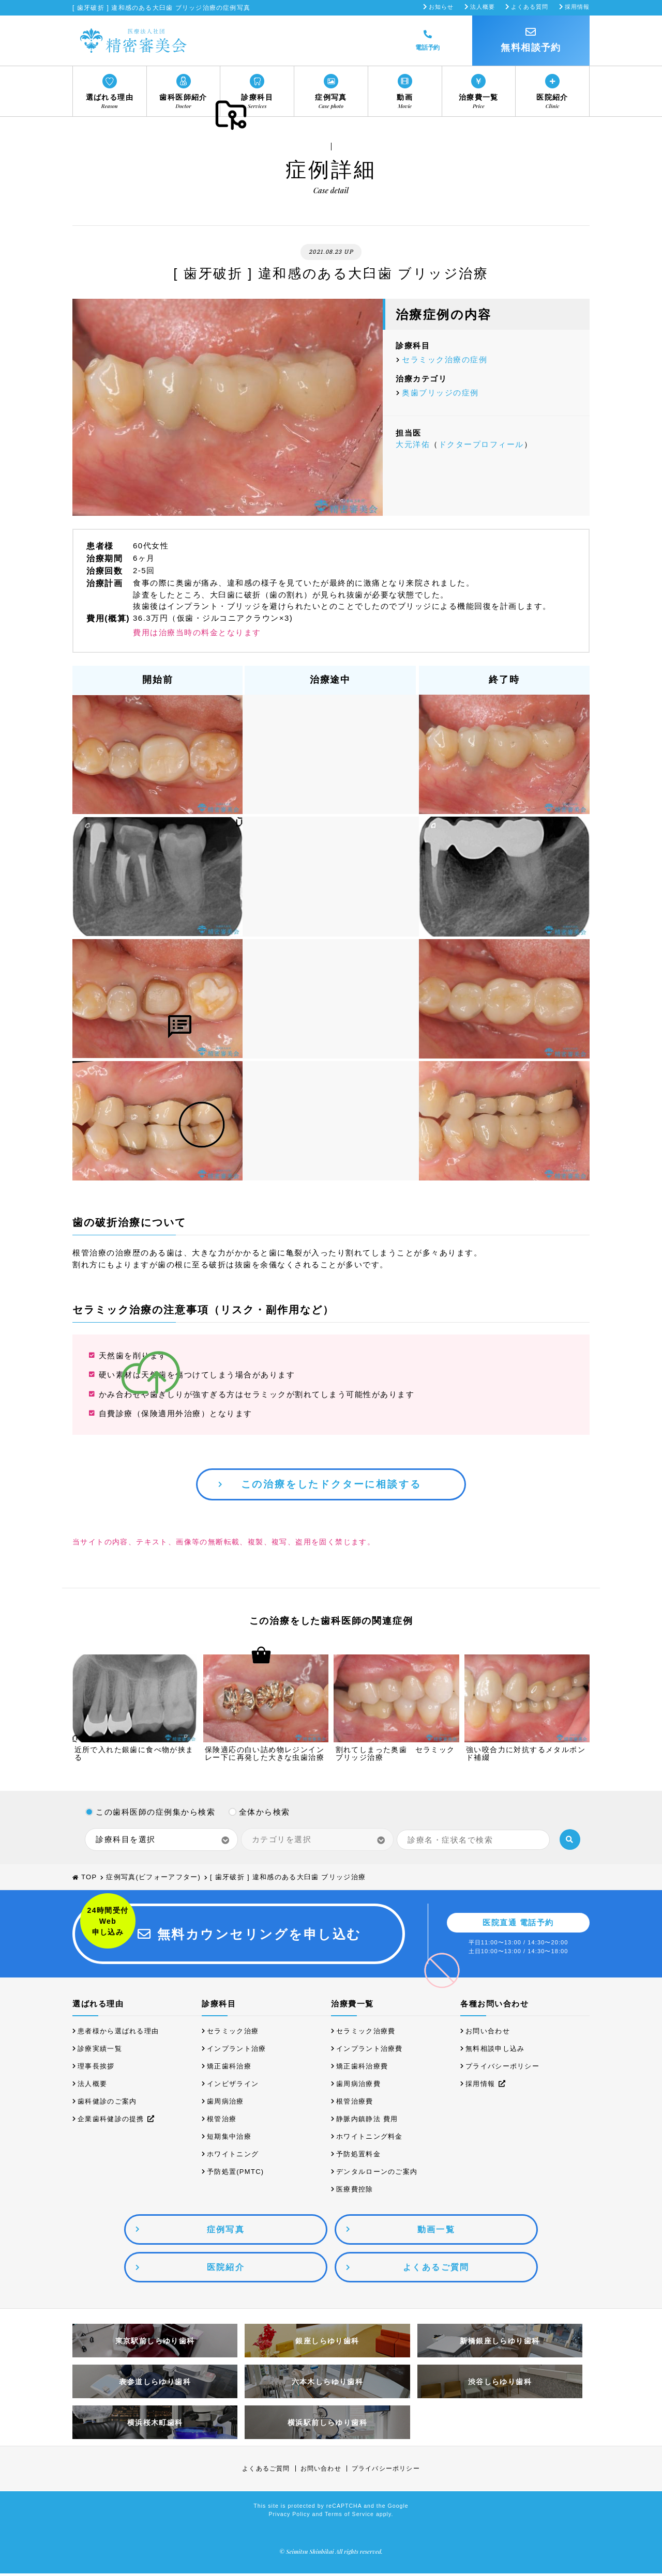  What do you see at coordinates (442, 1970) in the screenshot?
I see `indicates a prohibited or blocked action` at bounding box center [442, 1970].